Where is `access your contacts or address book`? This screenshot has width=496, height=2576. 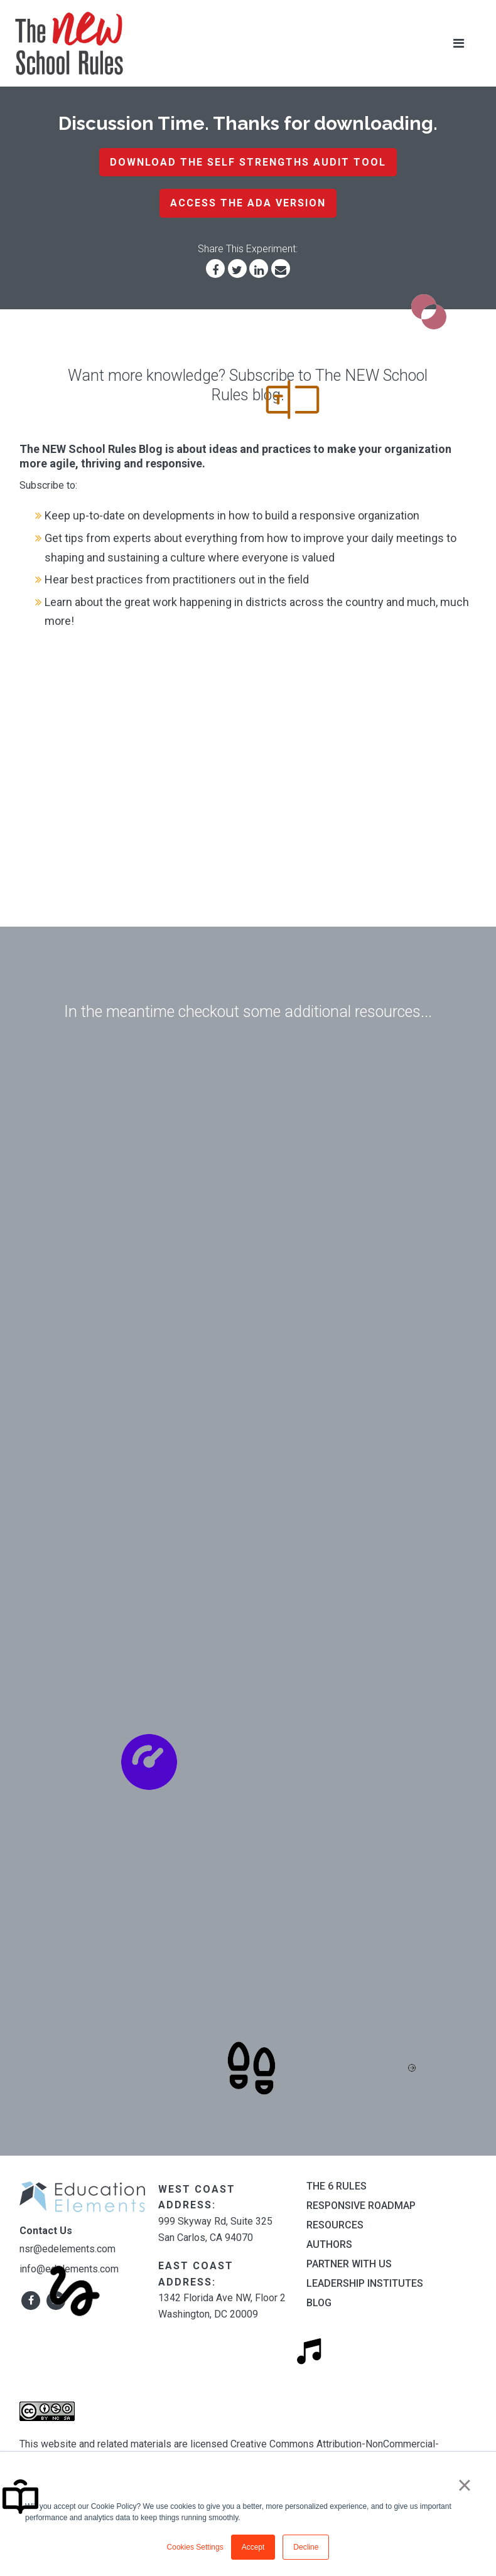
access your contacts or address book is located at coordinates (20, 2496).